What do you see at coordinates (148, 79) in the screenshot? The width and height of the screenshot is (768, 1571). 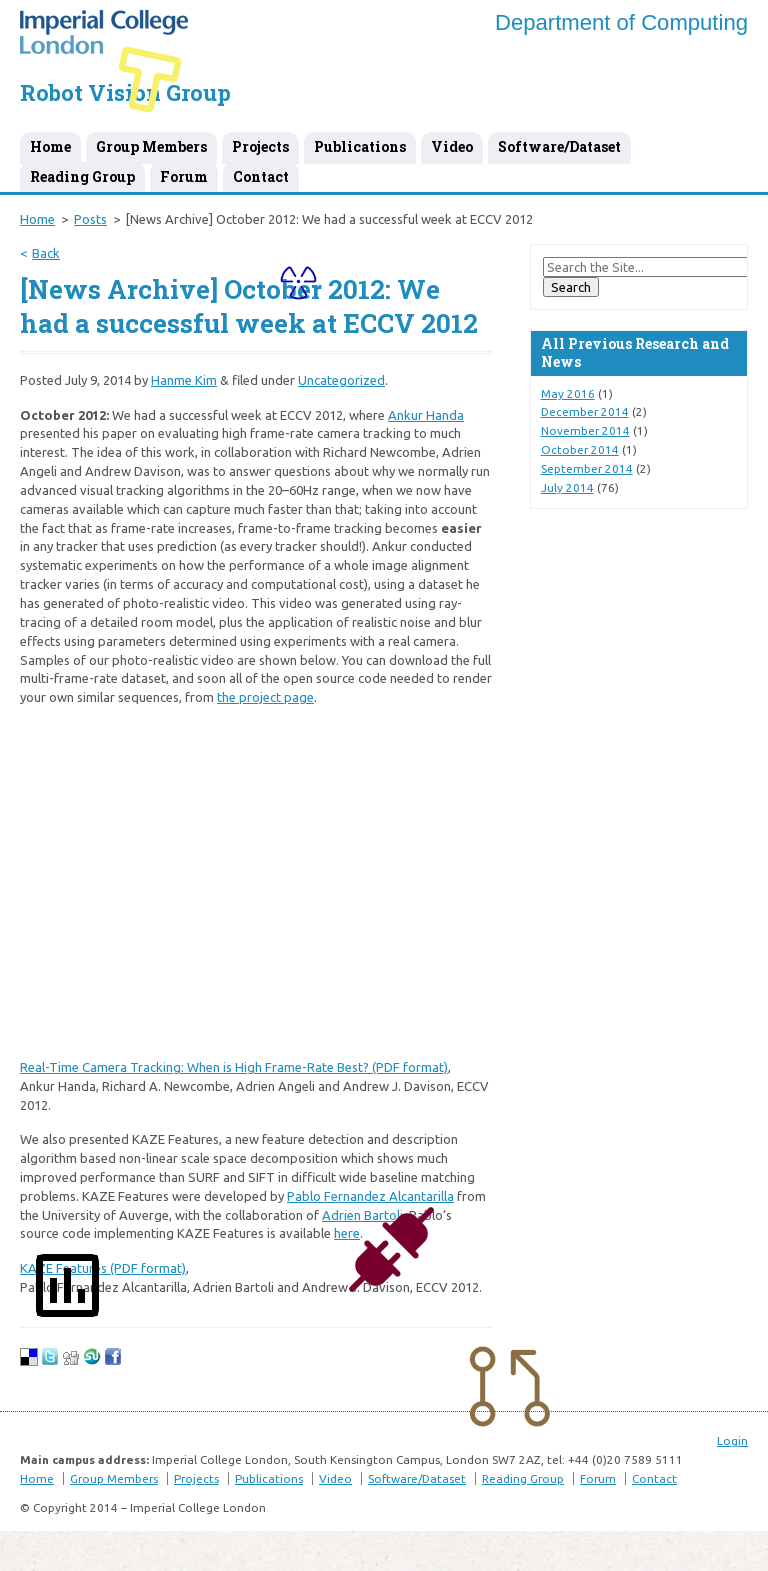 I see `open topbuzz app` at bounding box center [148, 79].